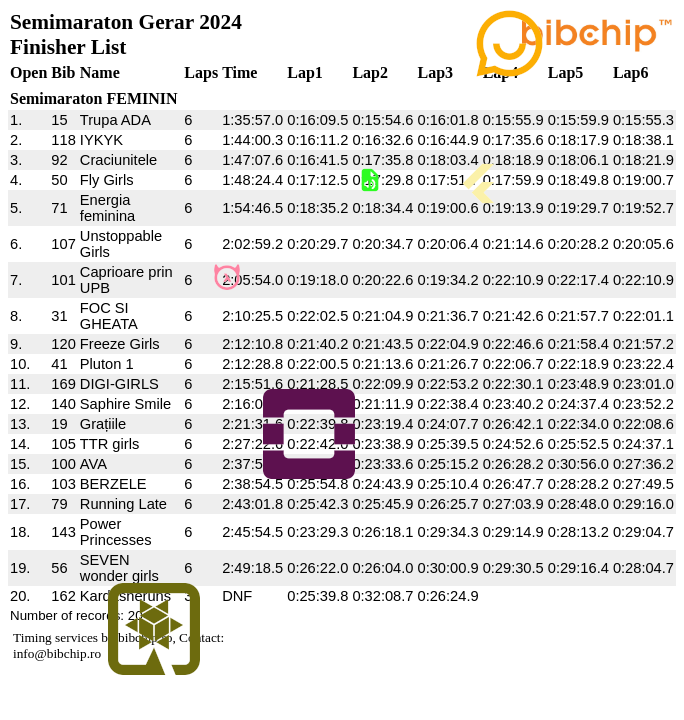  I want to click on open an audio file, so click(370, 180).